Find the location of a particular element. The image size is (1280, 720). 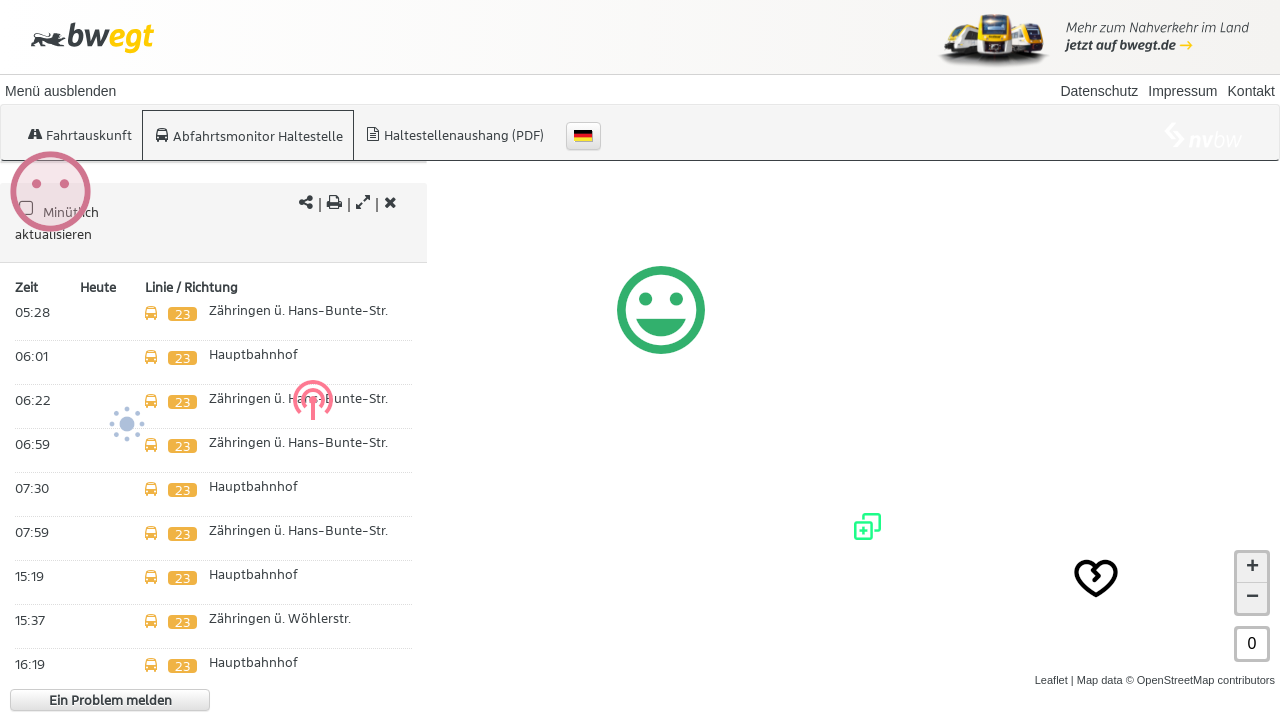

decrease screen brightness is located at coordinates (127, 424).